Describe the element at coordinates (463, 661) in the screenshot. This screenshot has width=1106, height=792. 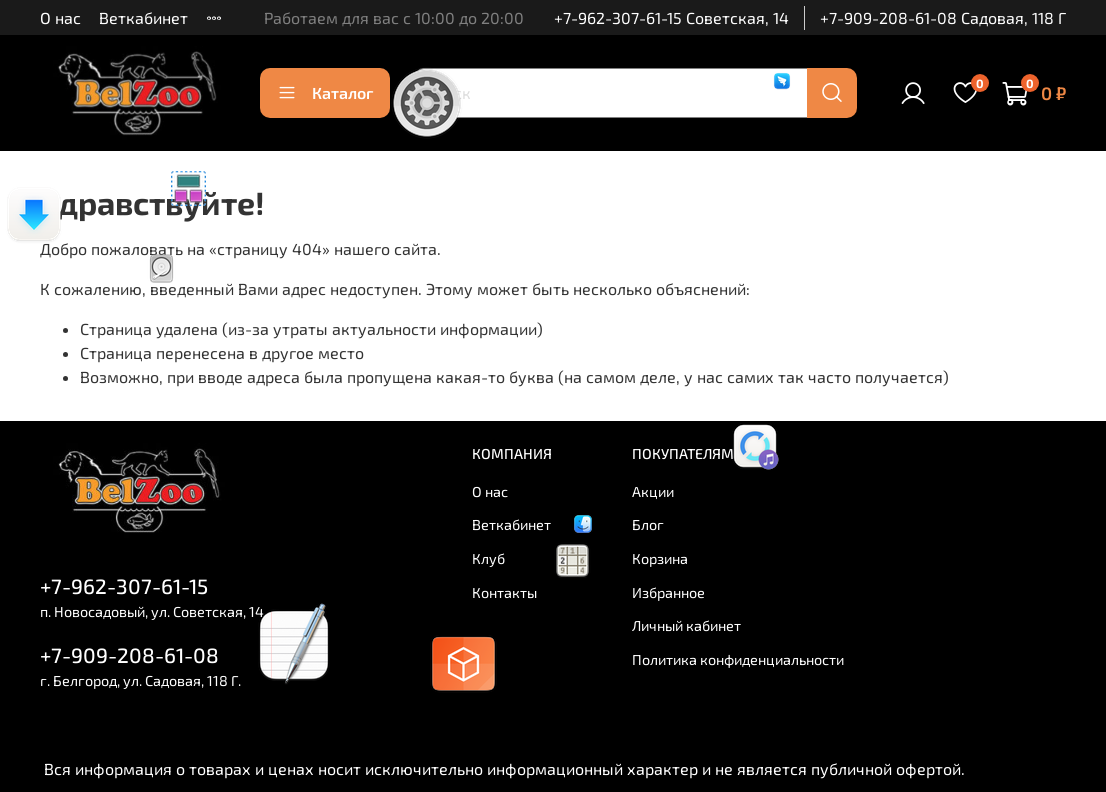
I see `3D model file in STL ASCII format` at that location.